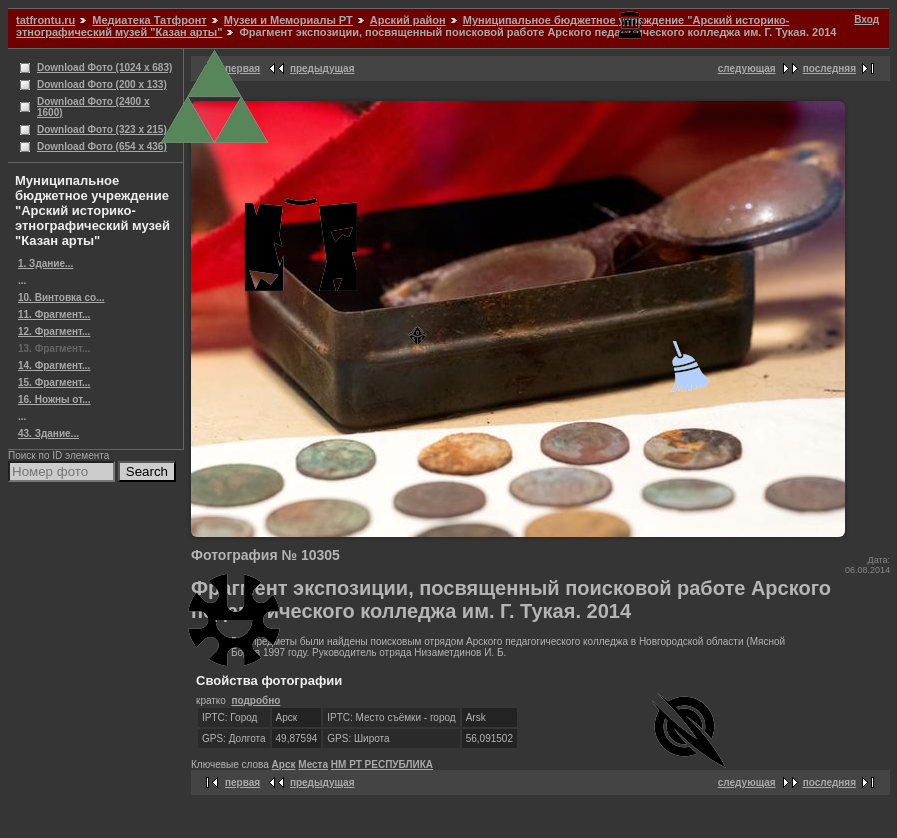  What do you see at coordinates (684, 367) in the screenshot?
I see `clear or clean up items` at bounding box center [684, 367].